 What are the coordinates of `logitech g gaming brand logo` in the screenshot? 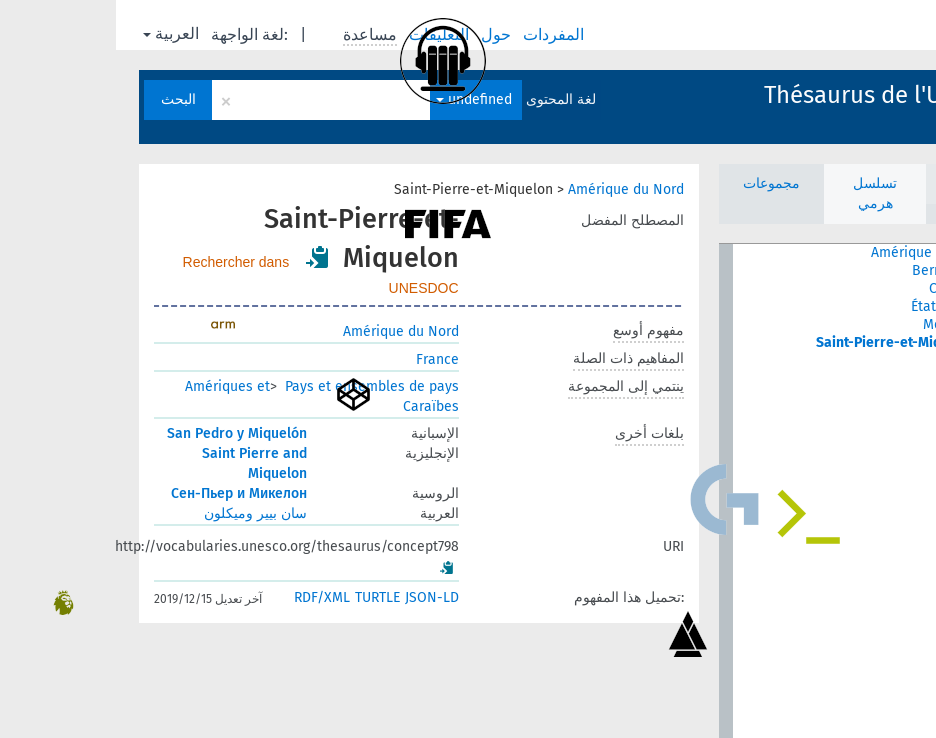 It's located at (724, 499).